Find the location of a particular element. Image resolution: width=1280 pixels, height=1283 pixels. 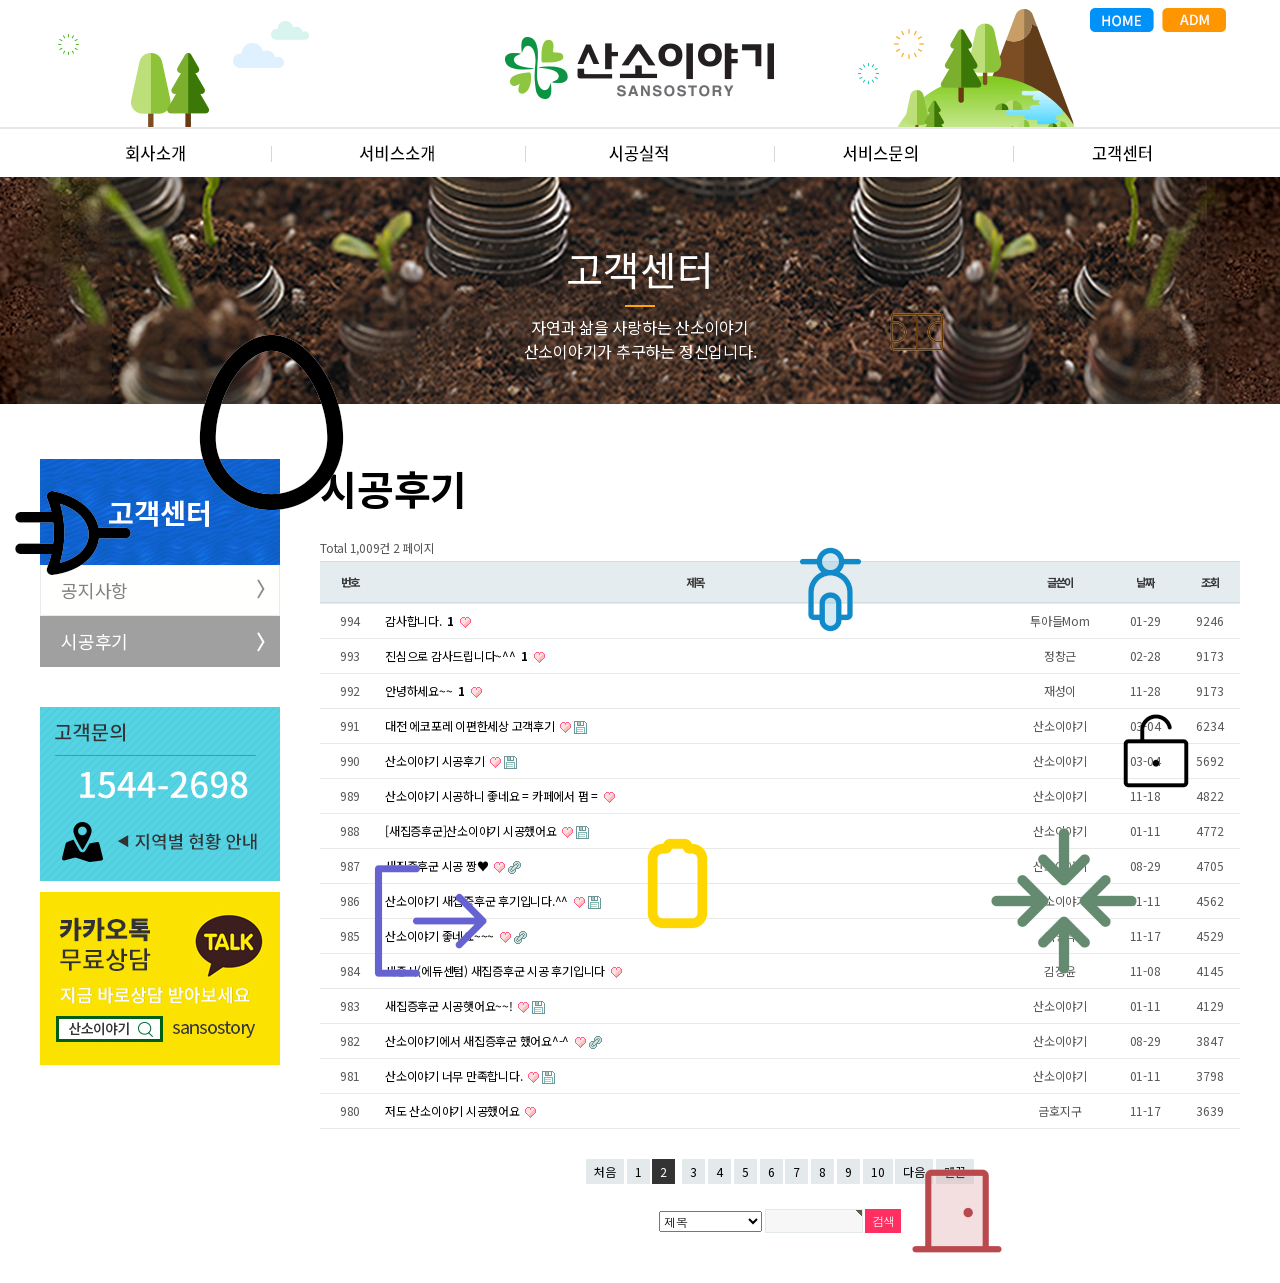

indicates breakfast or food-related content is located at coordinates (271, 422).